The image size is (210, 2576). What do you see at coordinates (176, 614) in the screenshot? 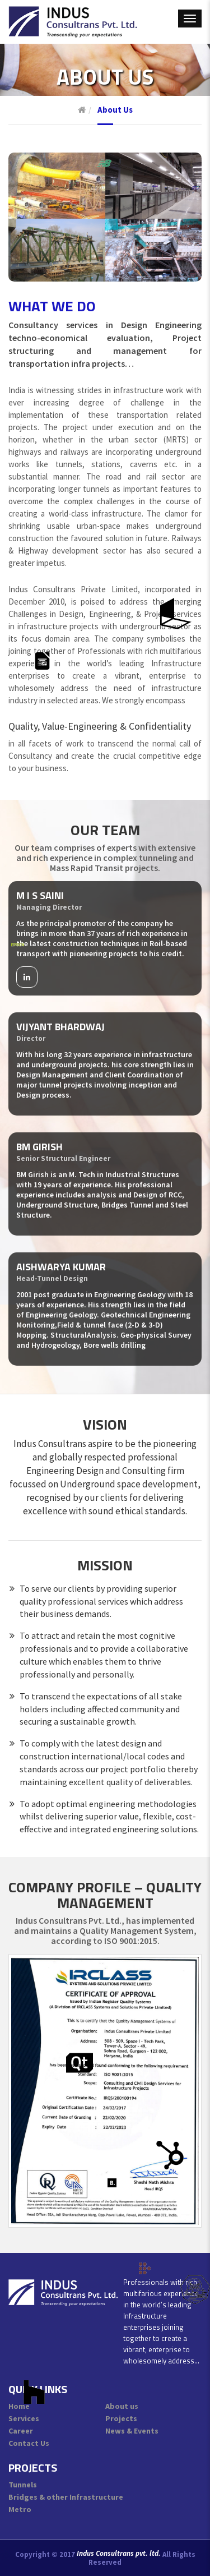
I see `visit nexon's website or services` at bounding box center [176, 614].